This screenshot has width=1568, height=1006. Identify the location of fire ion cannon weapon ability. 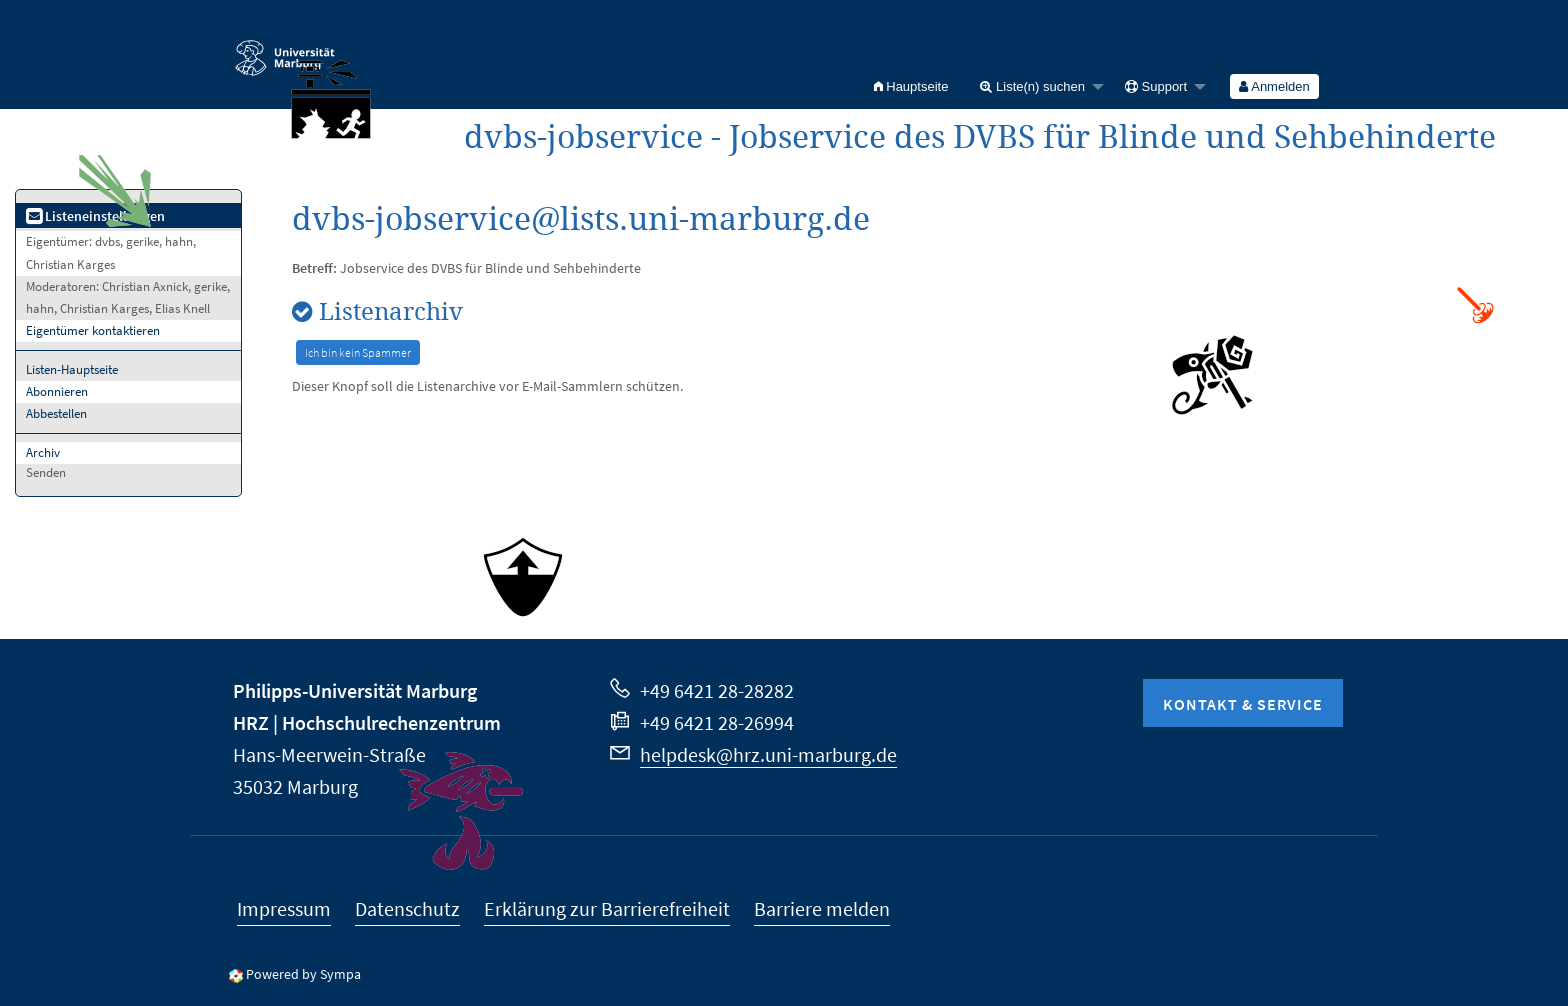
(1475, 305).